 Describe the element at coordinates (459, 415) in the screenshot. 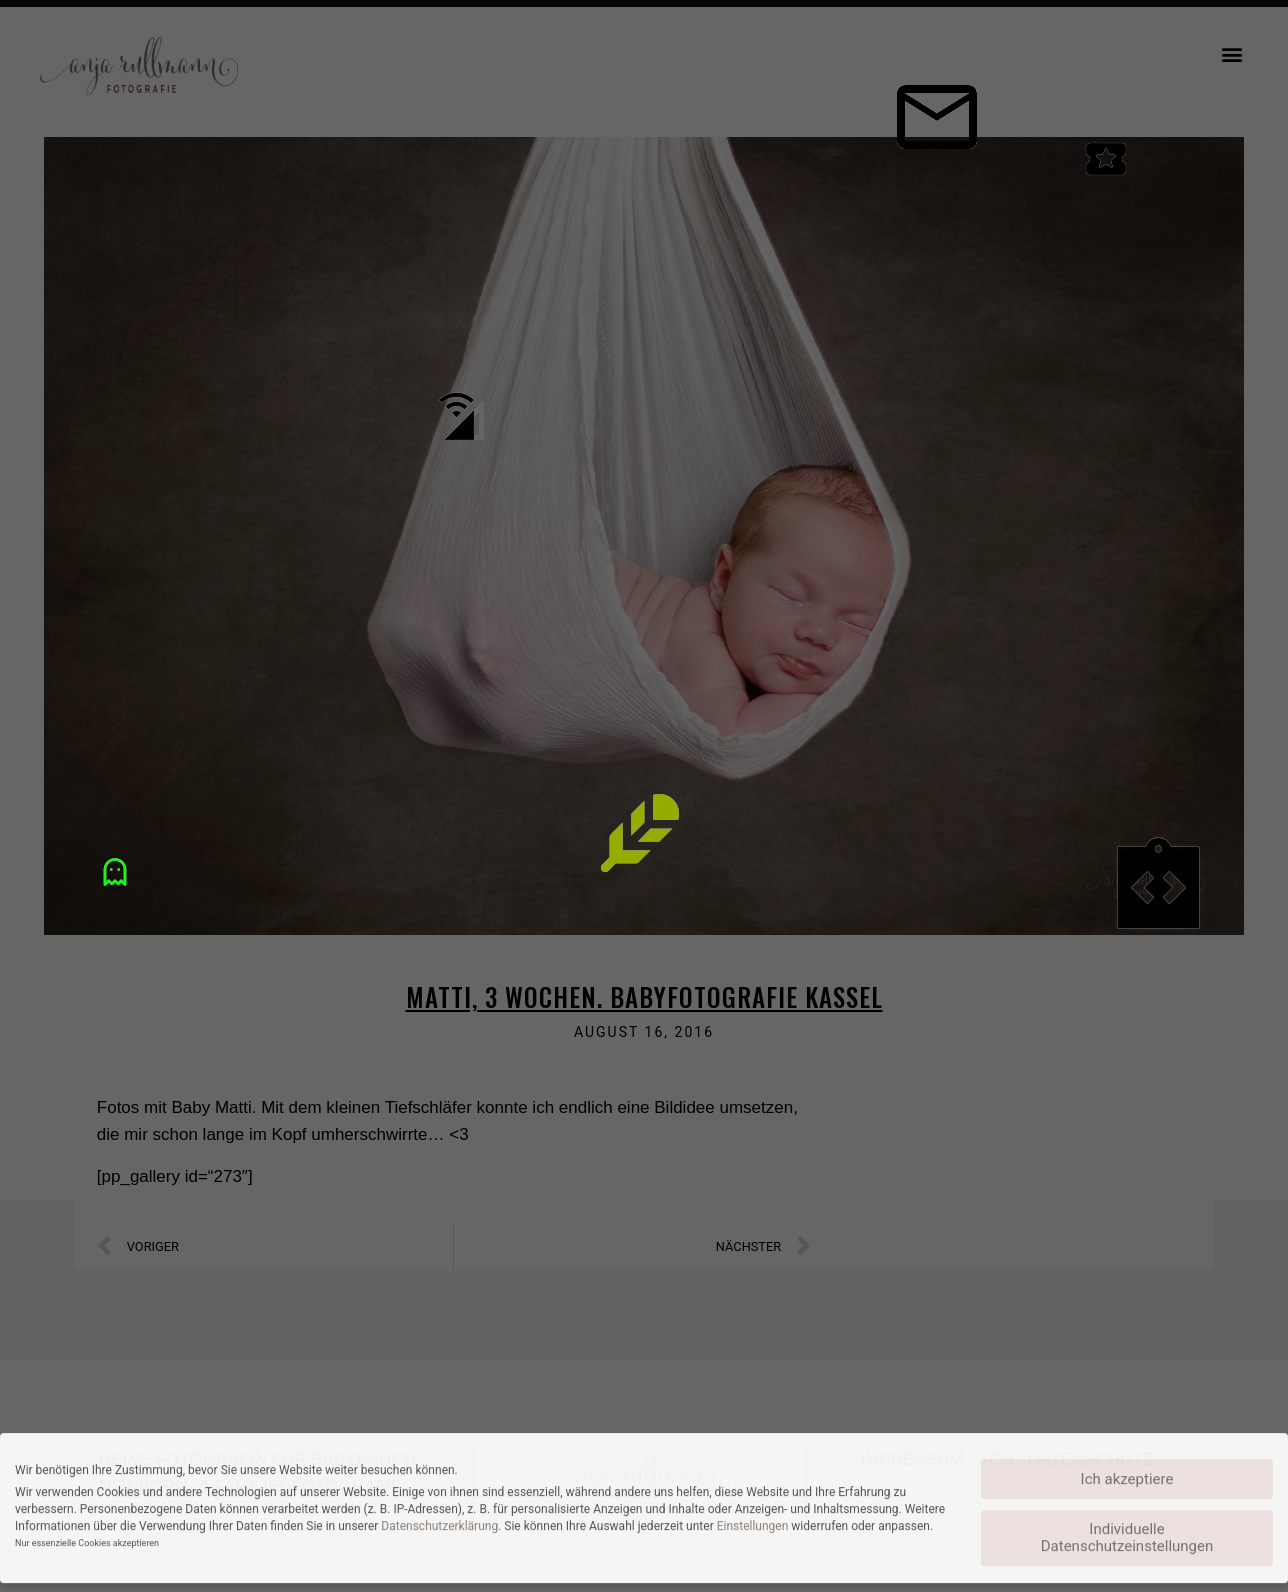

I see `indicates wifi connection with cellular backup` at that location.